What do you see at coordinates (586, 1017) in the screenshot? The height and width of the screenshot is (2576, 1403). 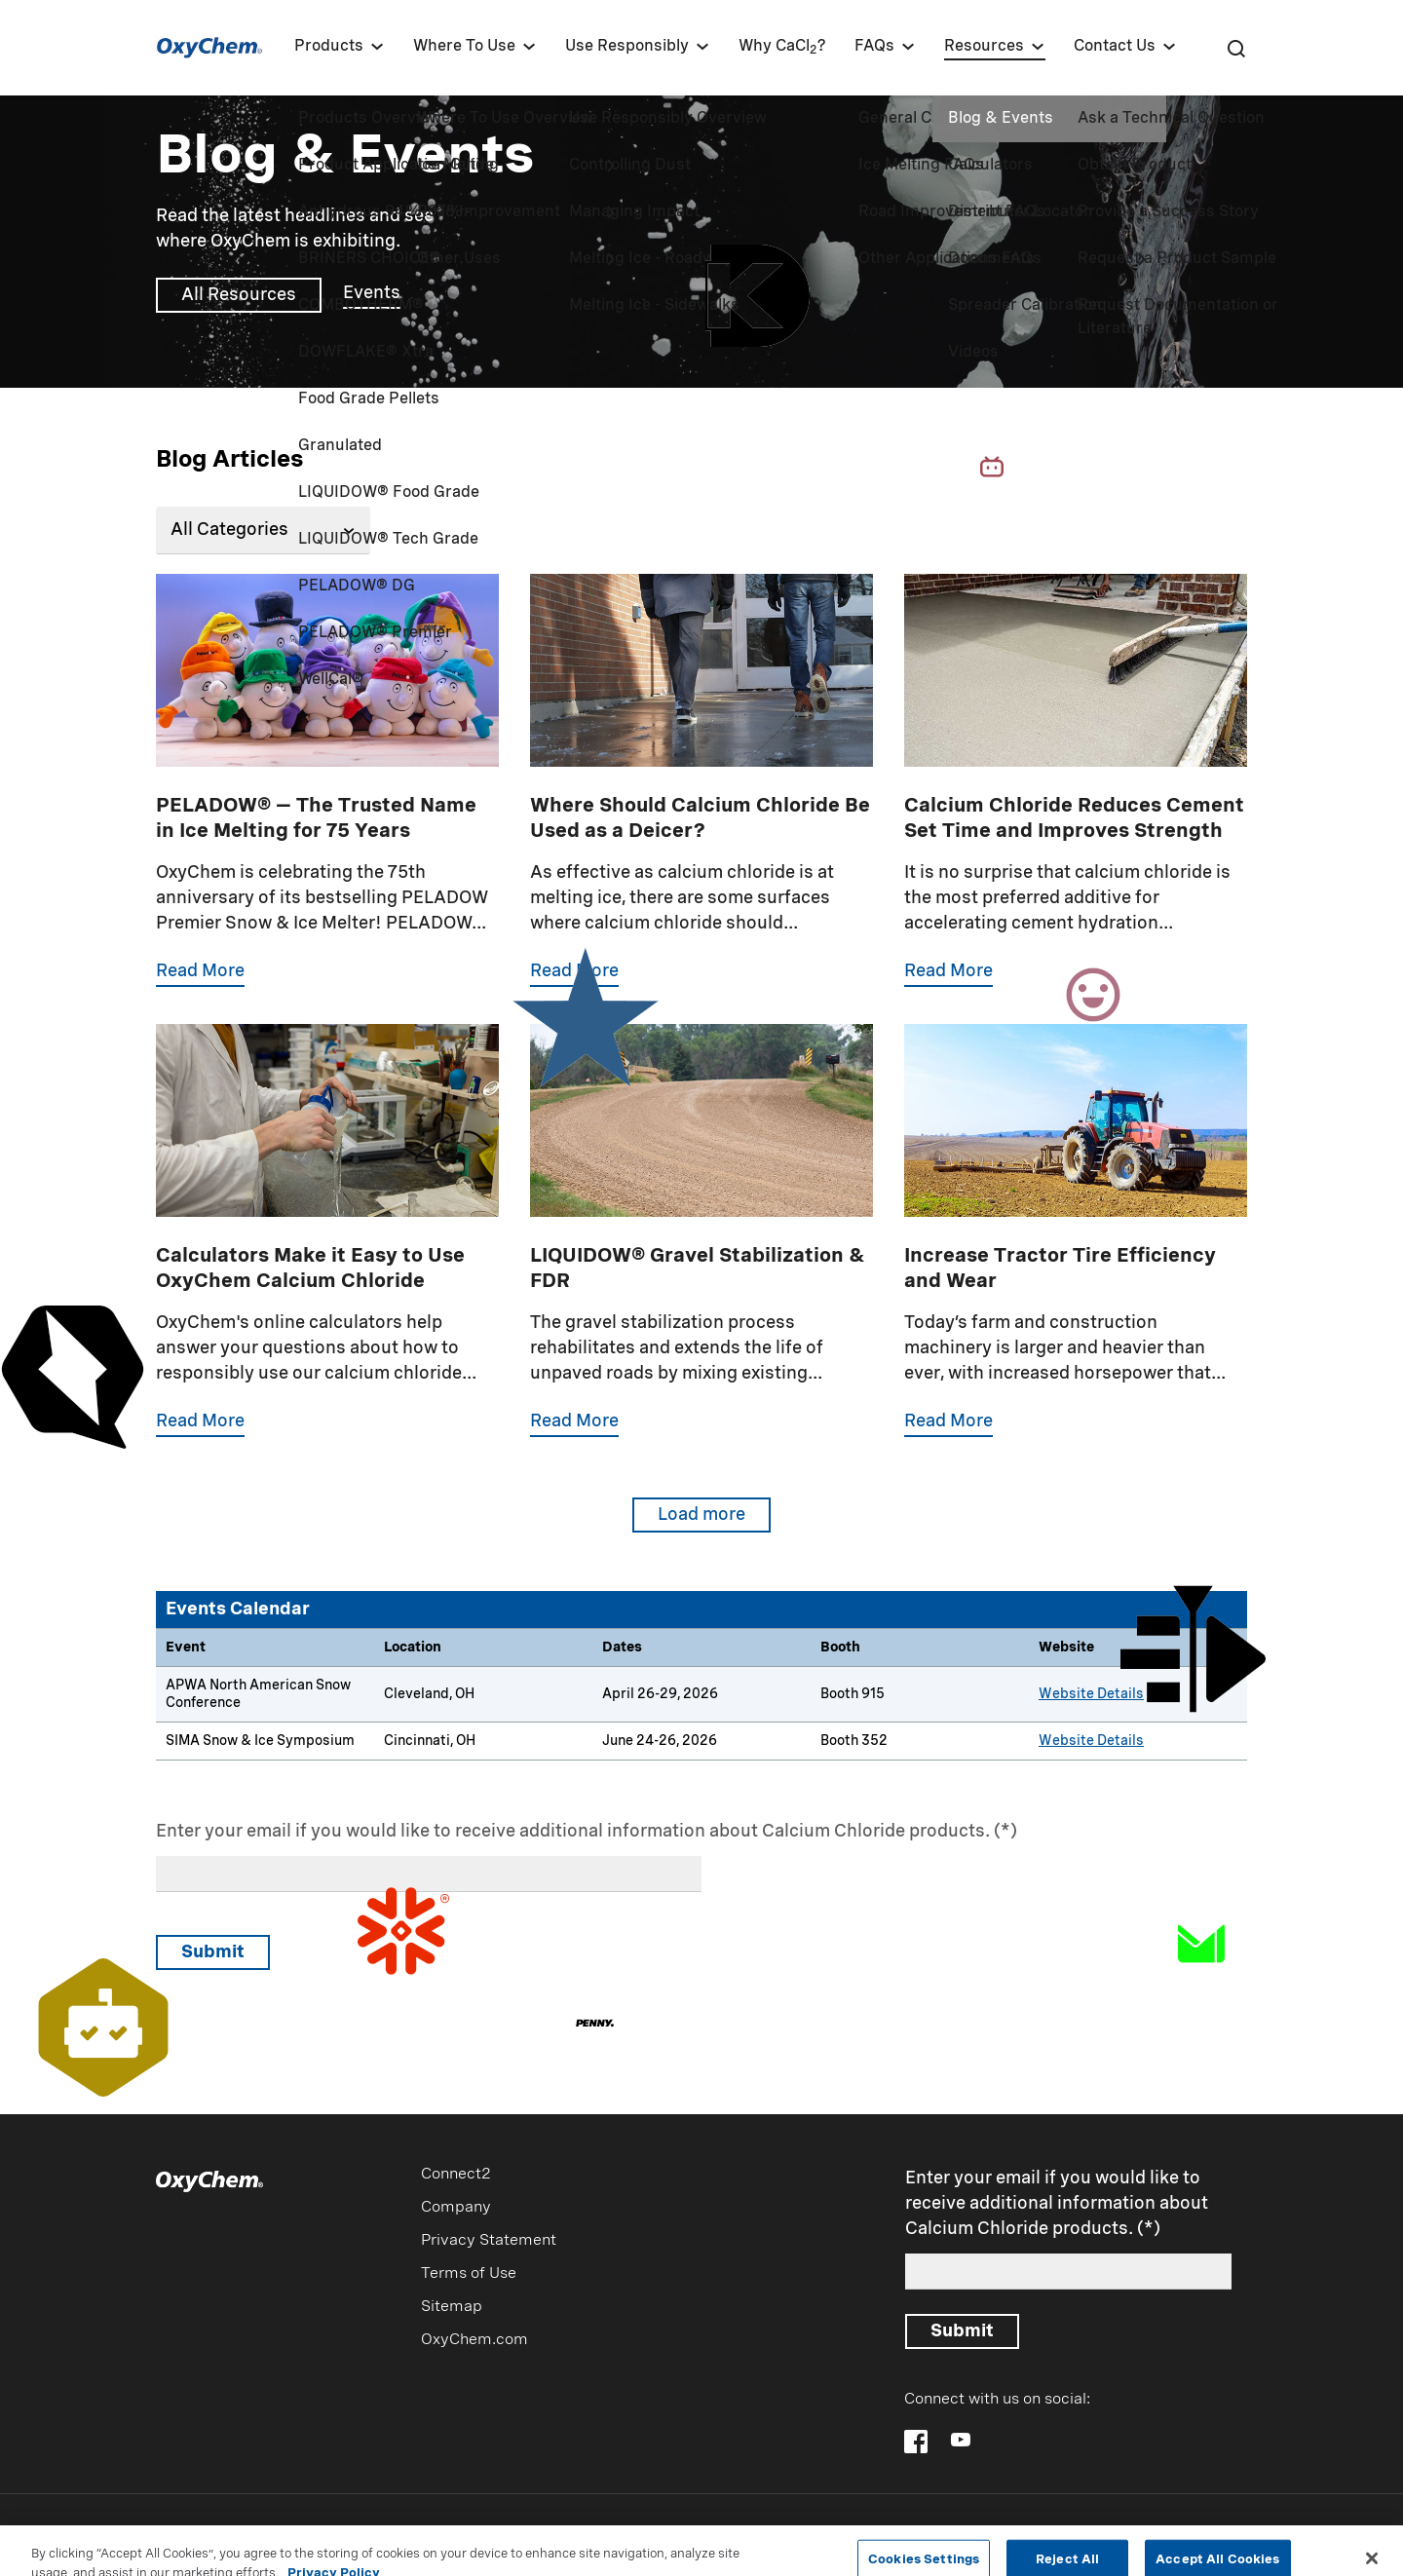 I see `visit ReverbNation profile or website` at bounding box center [586, 1017].